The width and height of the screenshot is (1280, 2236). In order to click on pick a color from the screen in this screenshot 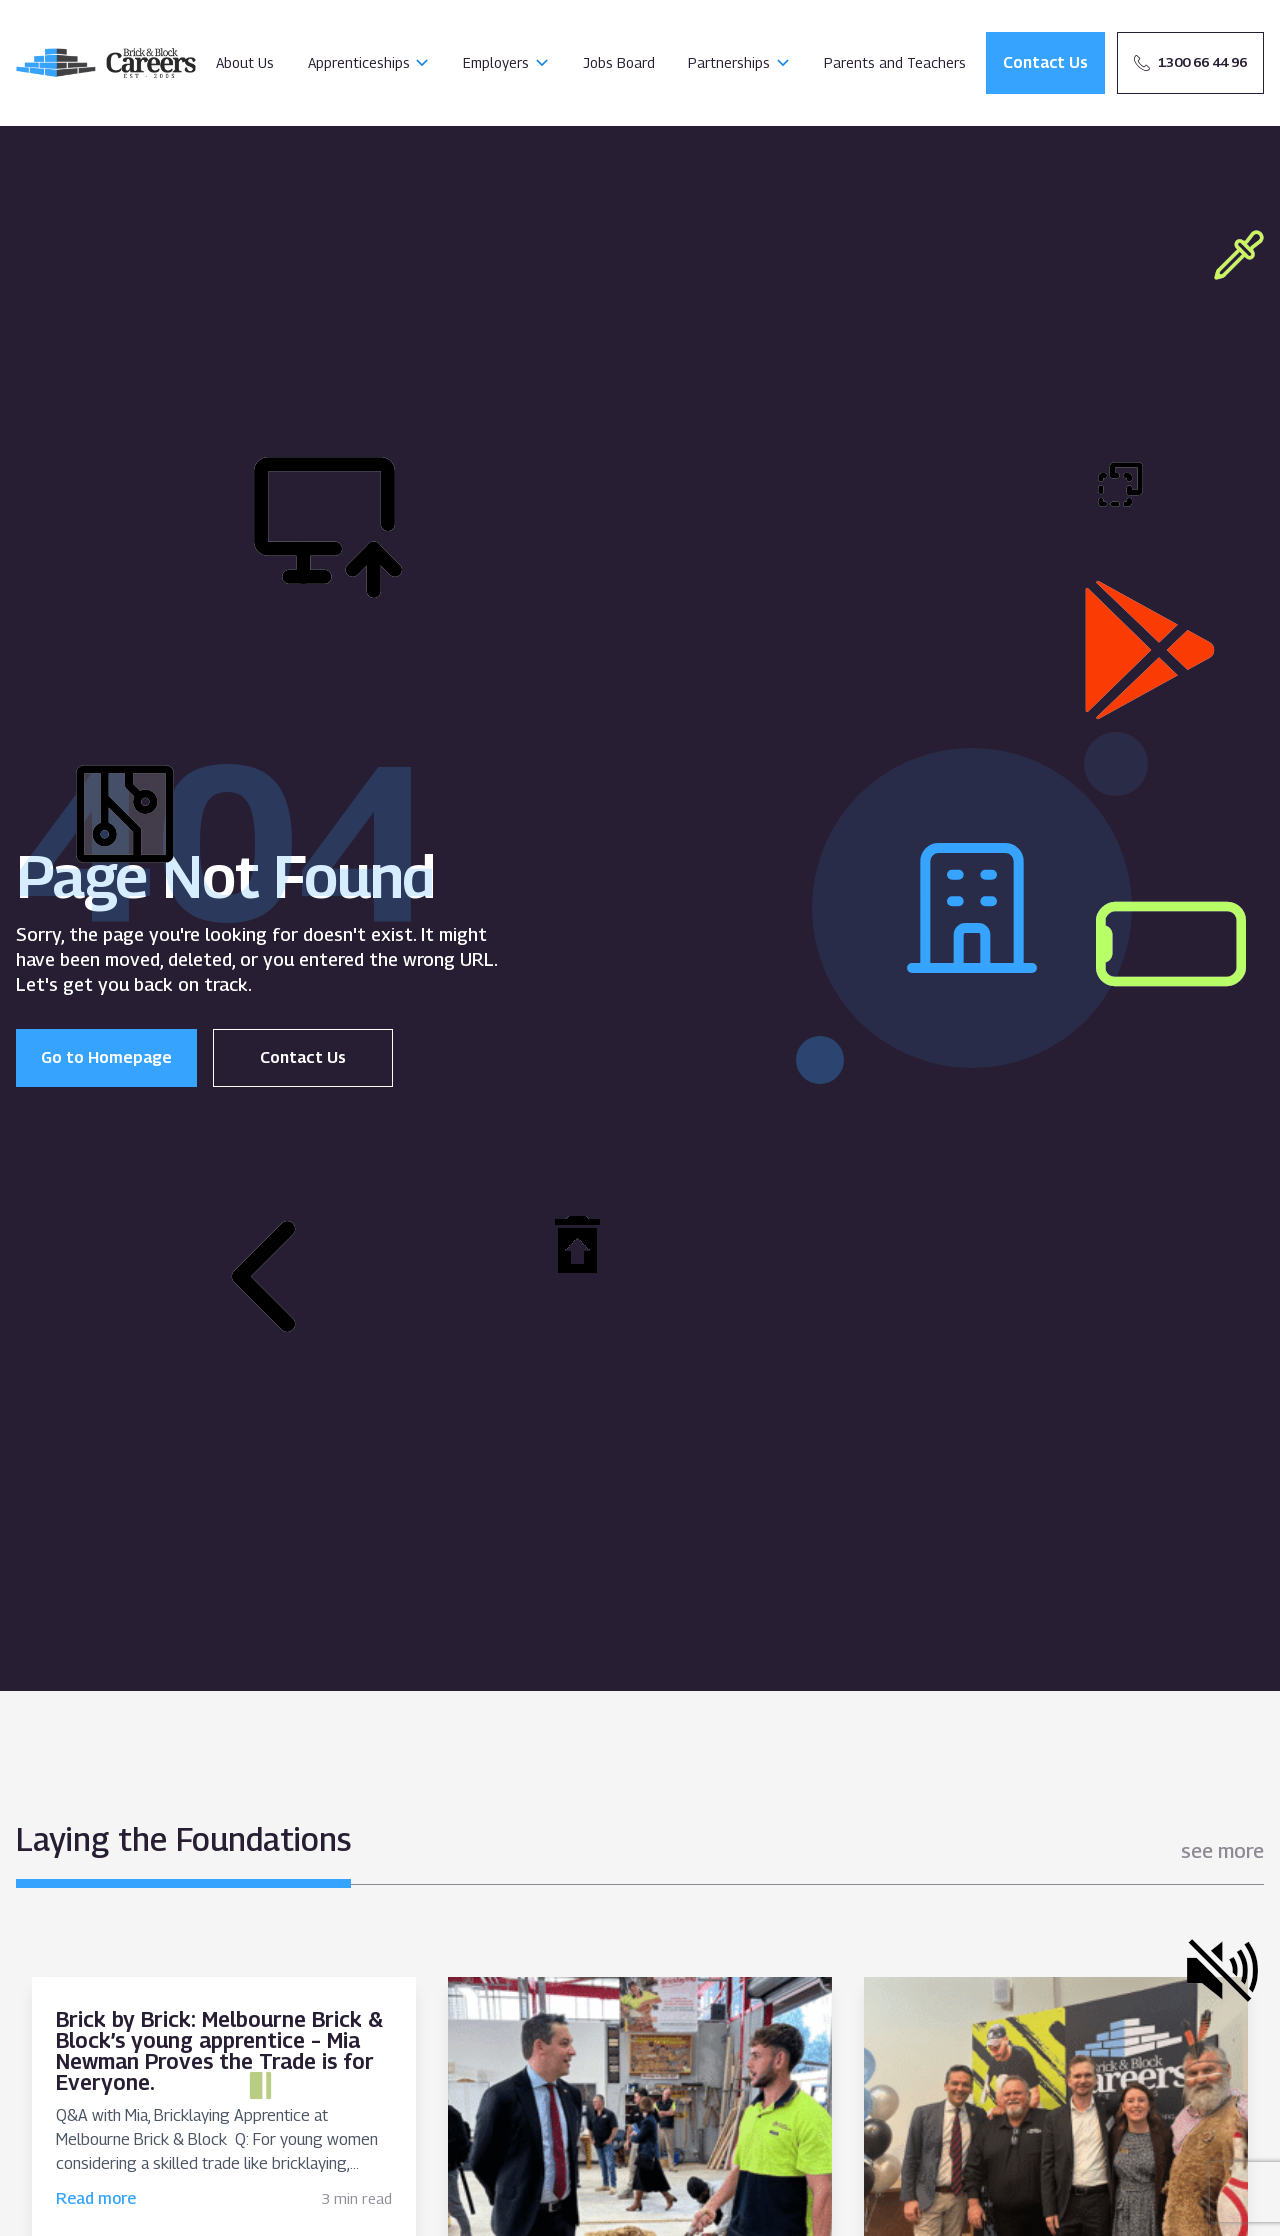, I will do `click(1239, 255)`.